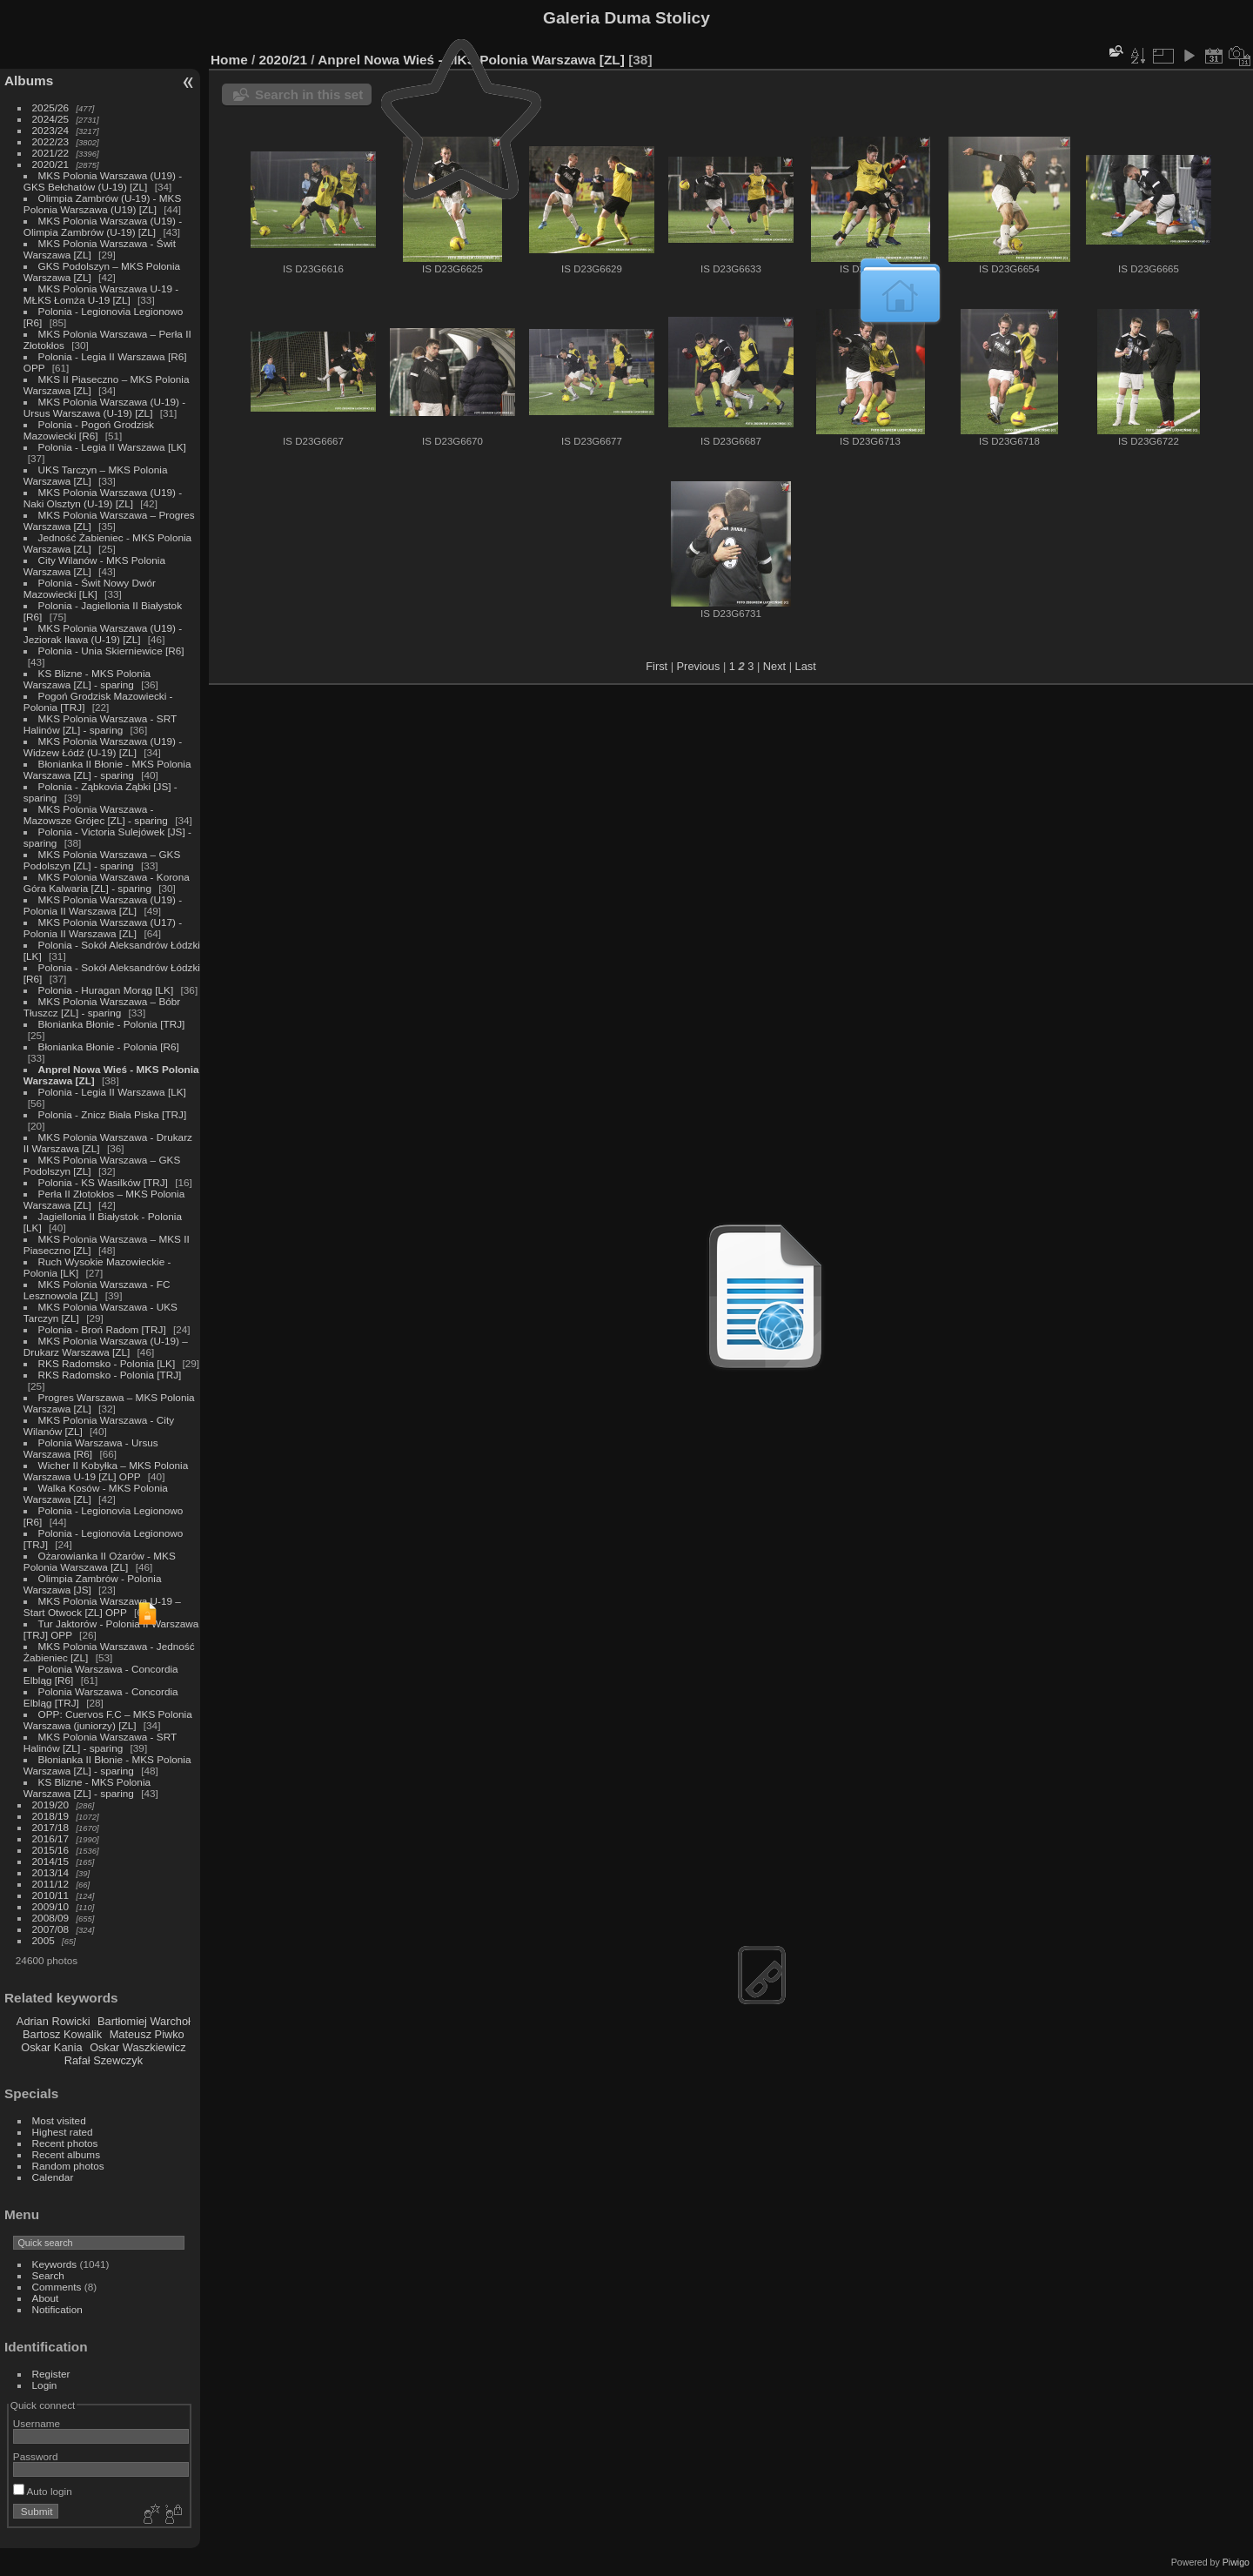  What do you see at coordinates (900, 290) in the screenshot?
I see `open your home folder` at bounding box center [900, 290].